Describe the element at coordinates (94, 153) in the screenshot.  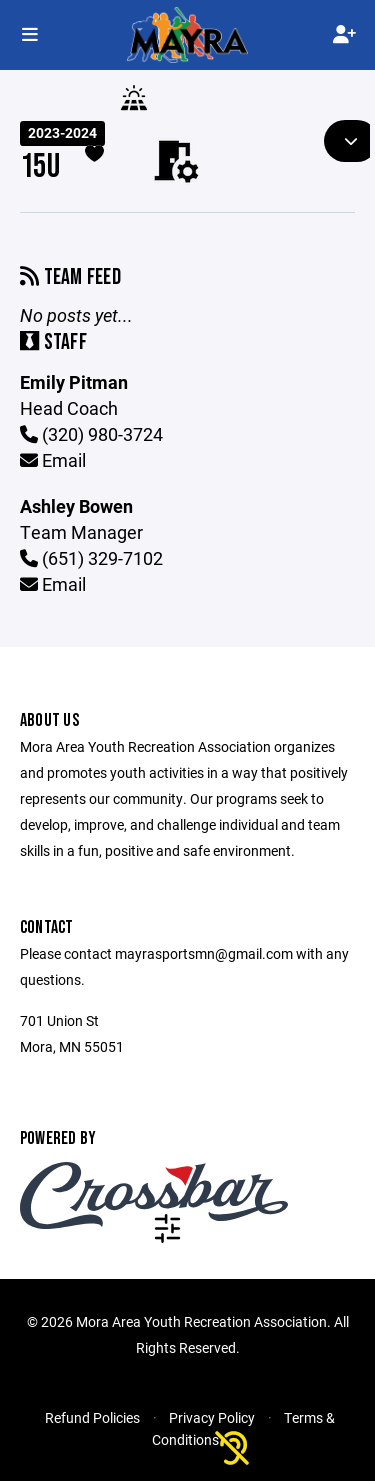
I see `add to favorites` at that location.